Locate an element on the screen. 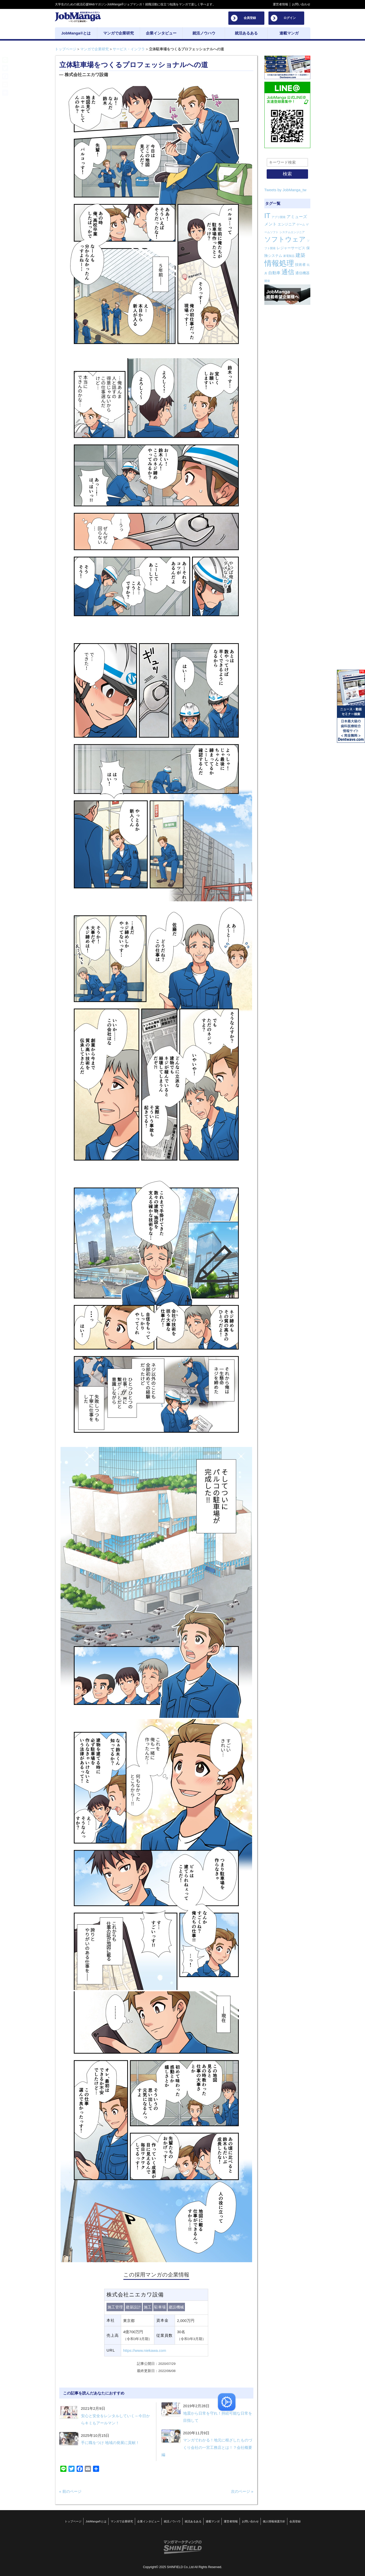 This screenshot has width=365, height=2576. edit app launcher settings is located at coordinates (213, 1264).